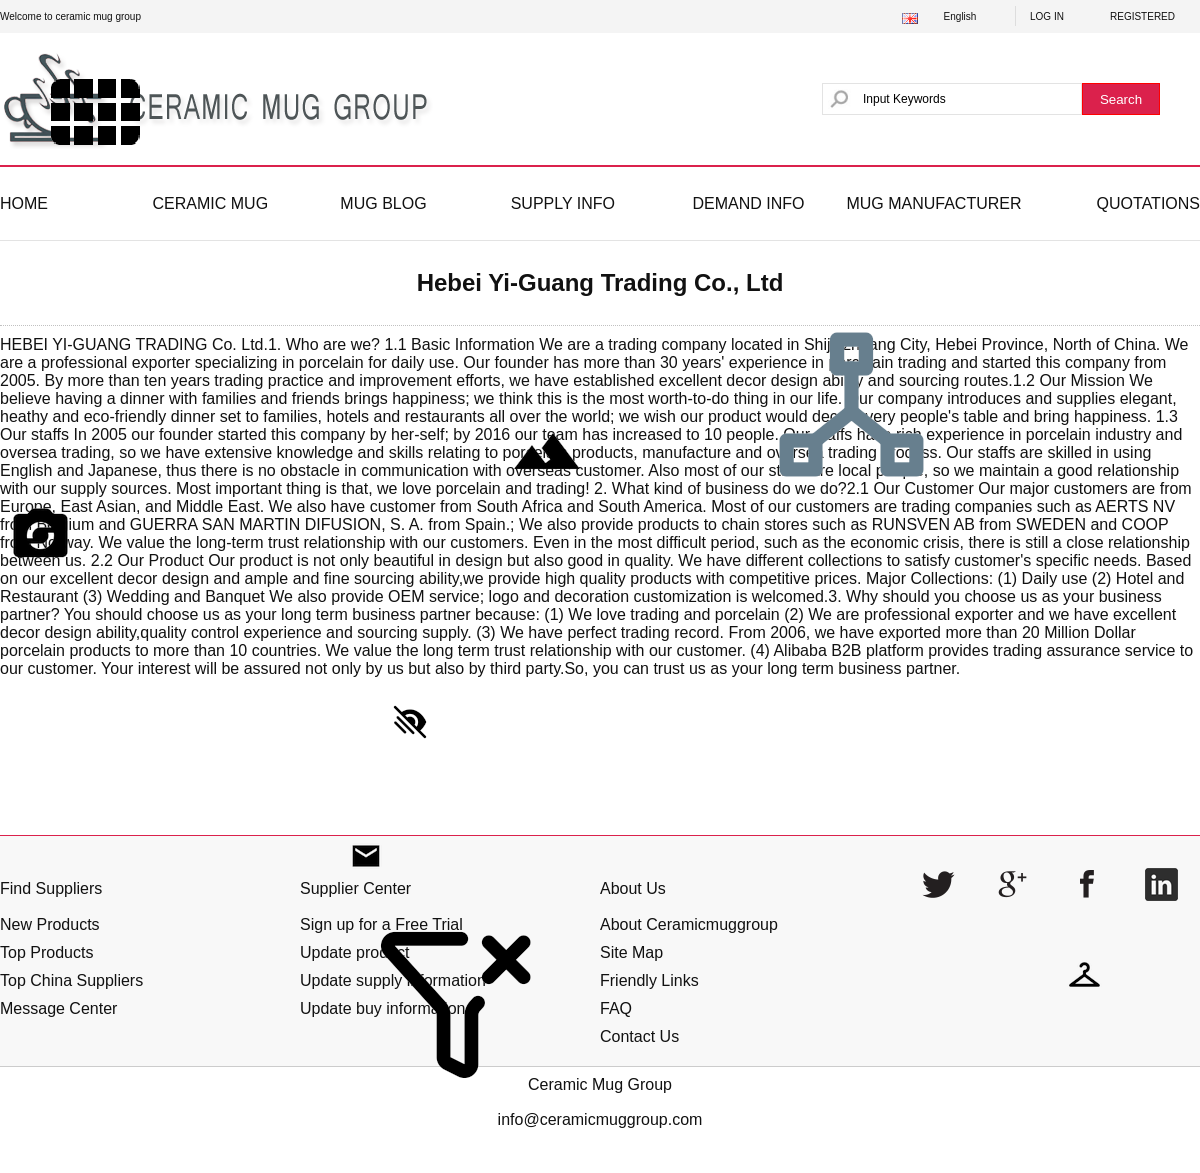  I want to click on access coat check or wardrobe services, so click(1084, 974).